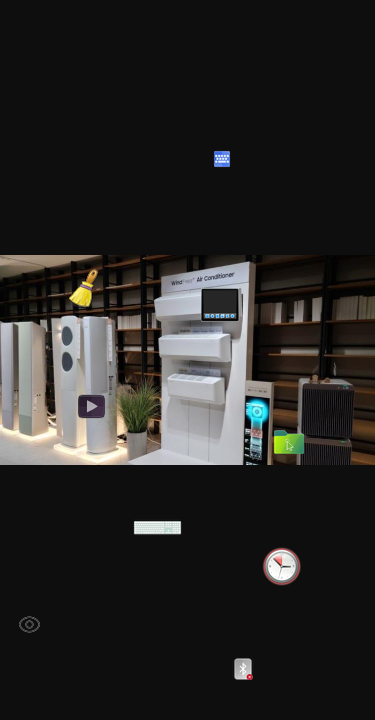 The height and width of the screenshot is (720, 375). I want to click on access the dock settings or preferences, so click(220, 305).